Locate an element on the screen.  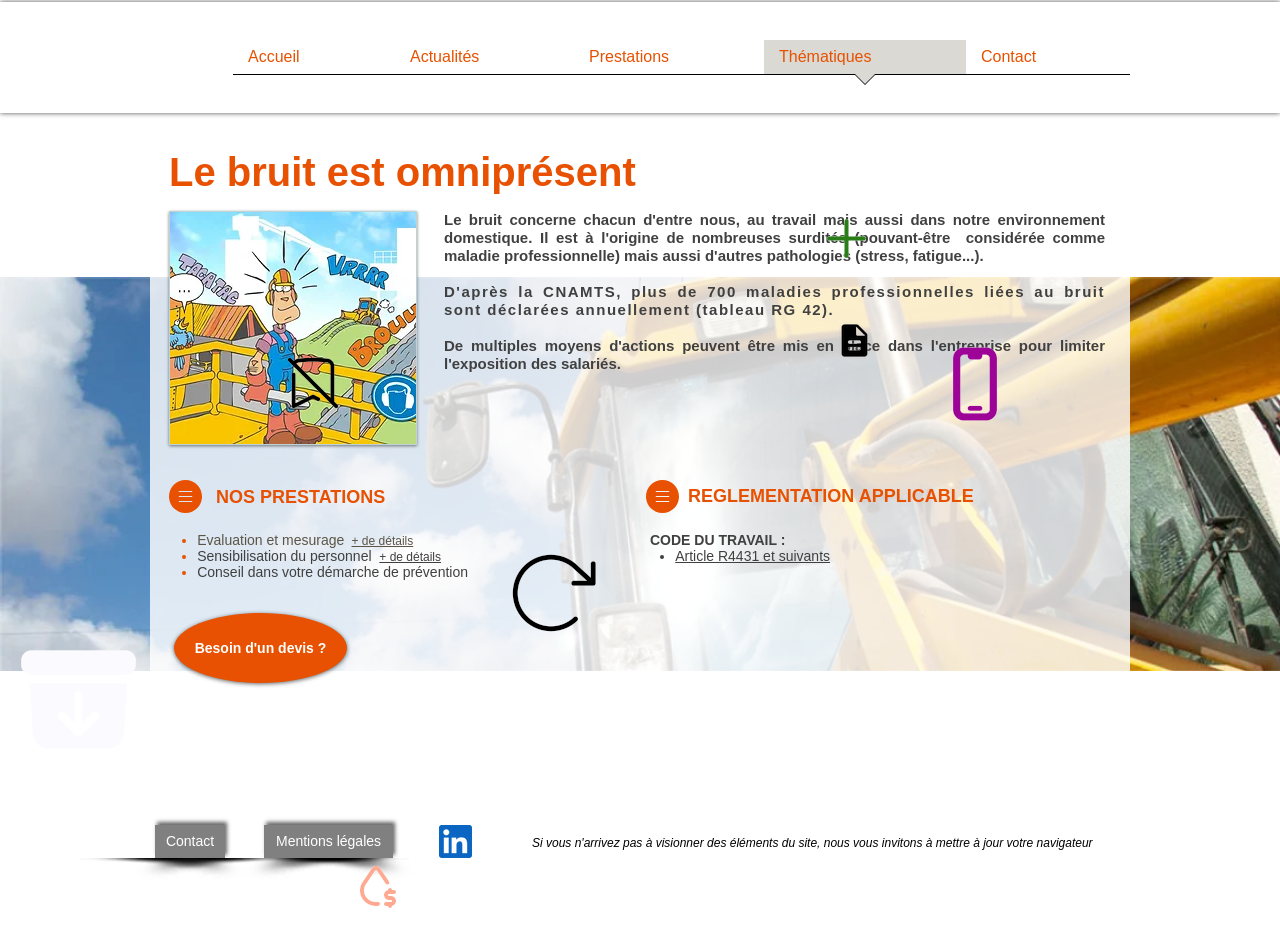
add a new item is located at coordinates (846, 238).